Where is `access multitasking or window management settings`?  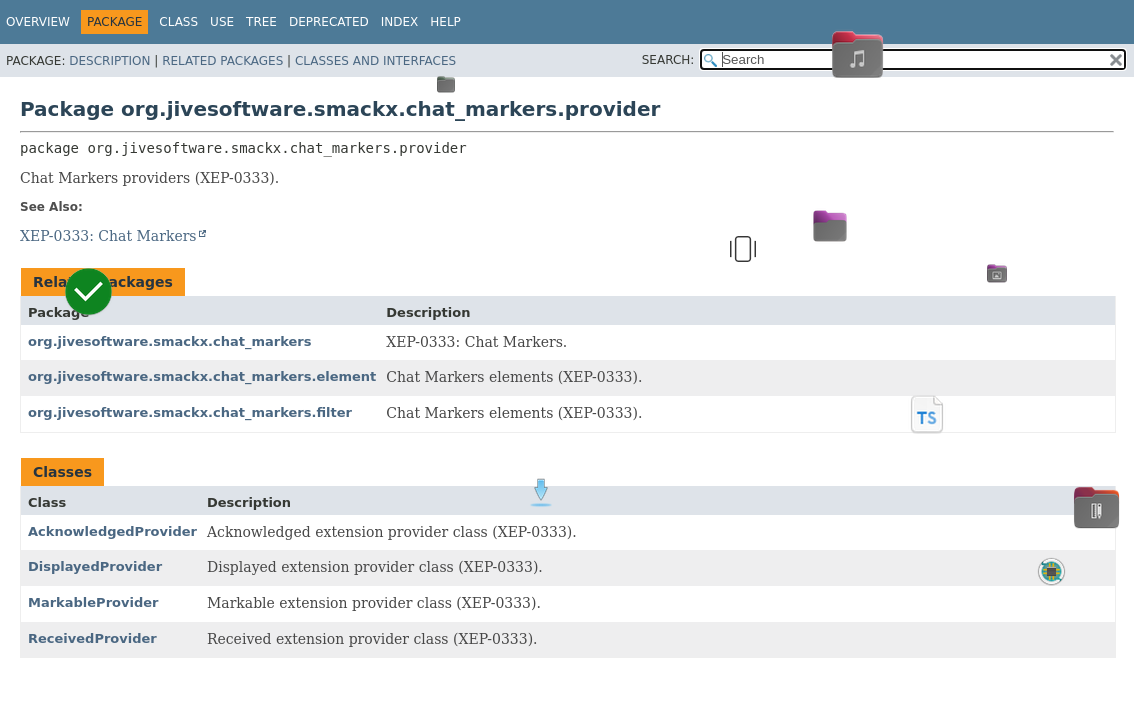 access multitasking or window management settings is located at coordinates (743, 249).